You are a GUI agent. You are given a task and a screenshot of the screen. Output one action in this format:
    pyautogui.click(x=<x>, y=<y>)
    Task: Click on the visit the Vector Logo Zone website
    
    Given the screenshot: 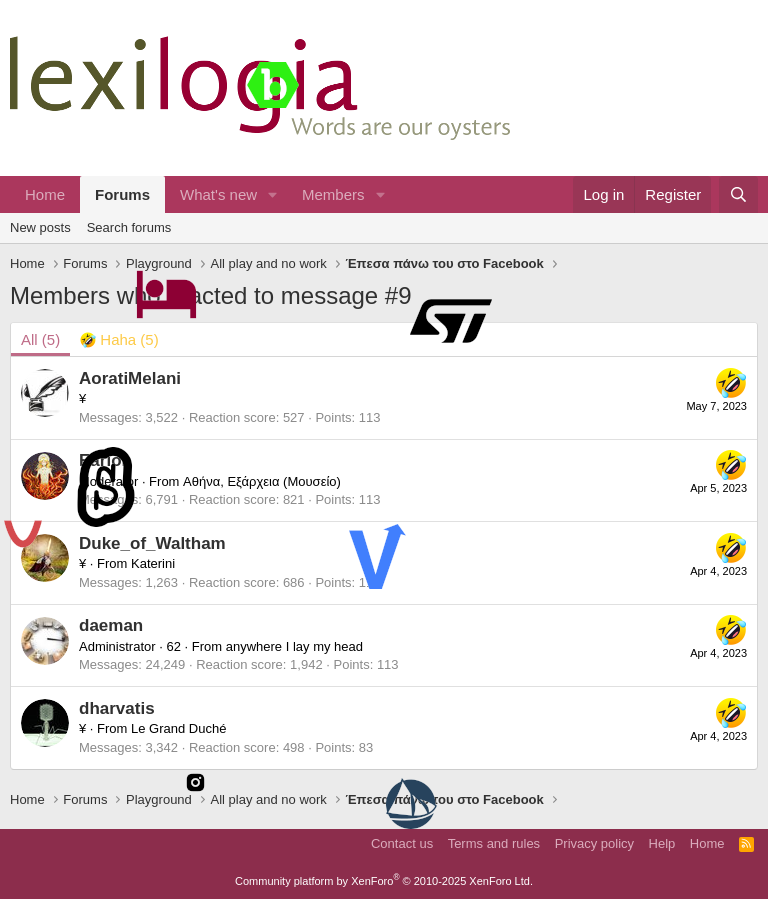 What is the action you would take?
    pyautogui.click(x=377, y=556)
    